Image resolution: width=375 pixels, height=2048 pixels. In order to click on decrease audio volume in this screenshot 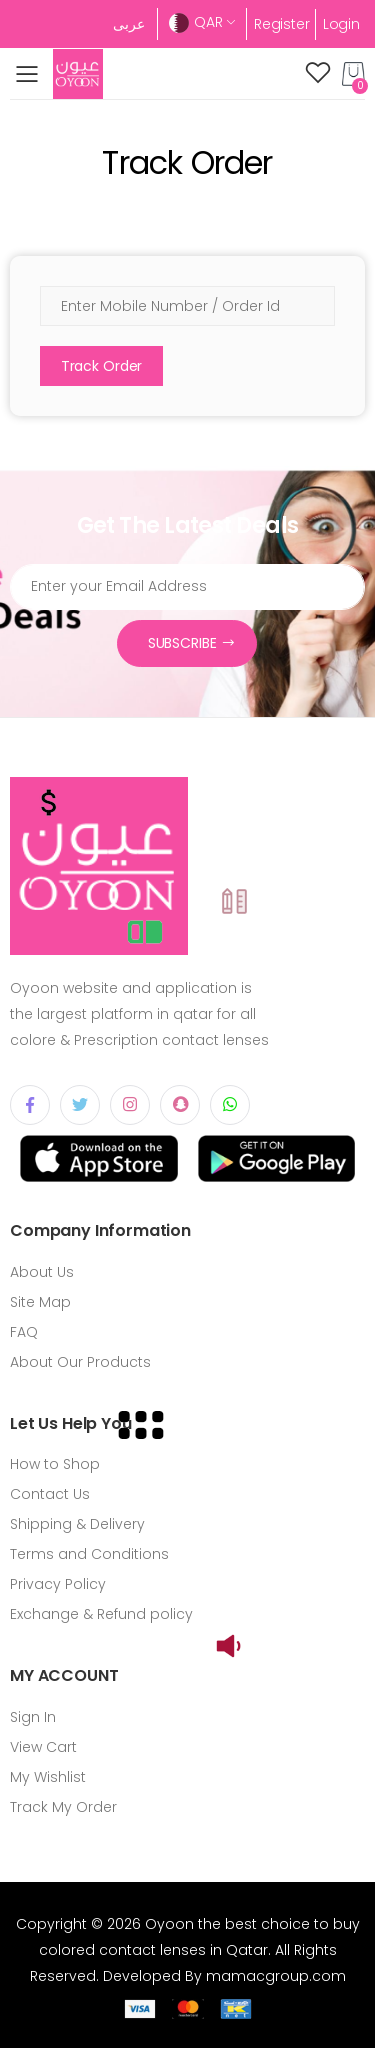, I will do `click(228, 1646)`.